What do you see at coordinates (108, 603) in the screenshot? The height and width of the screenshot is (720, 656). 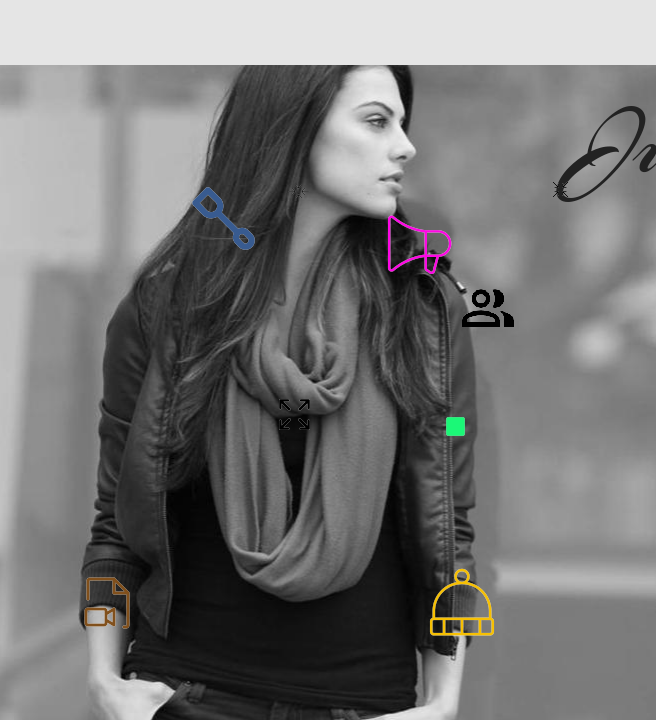 I see `open a video file` at bounding box center [108, 603].